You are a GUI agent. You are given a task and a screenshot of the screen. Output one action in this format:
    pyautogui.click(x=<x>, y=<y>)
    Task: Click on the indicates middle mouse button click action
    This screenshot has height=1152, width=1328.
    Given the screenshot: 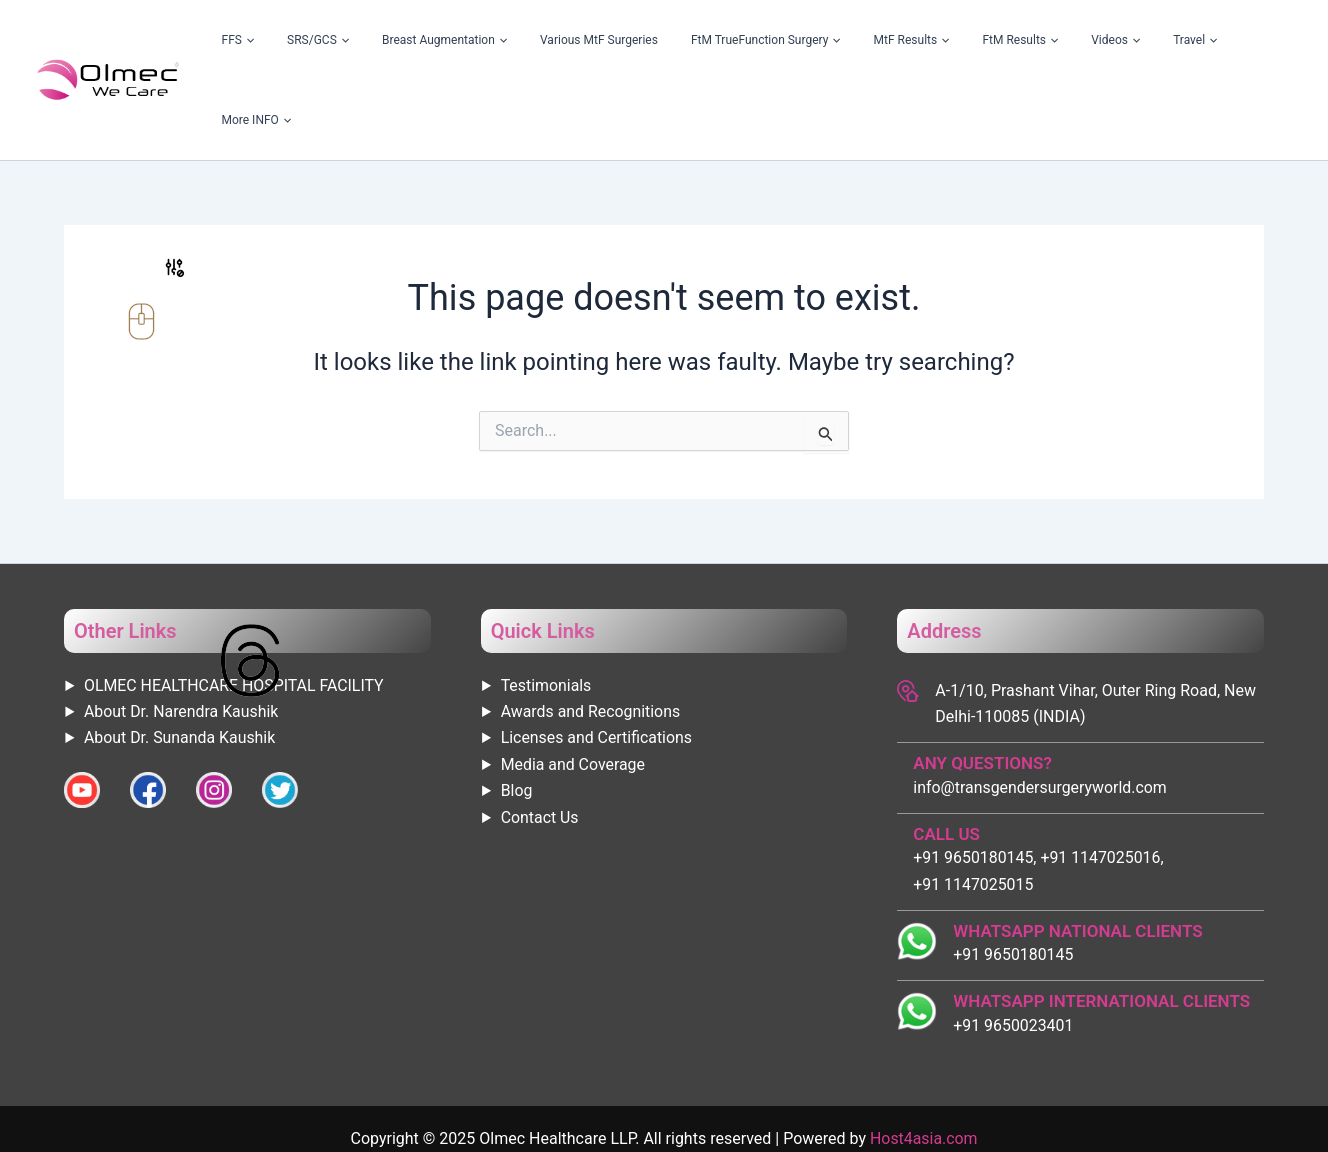 What is the action you would take?
    pyautogui.click(x=141, y=321)
    